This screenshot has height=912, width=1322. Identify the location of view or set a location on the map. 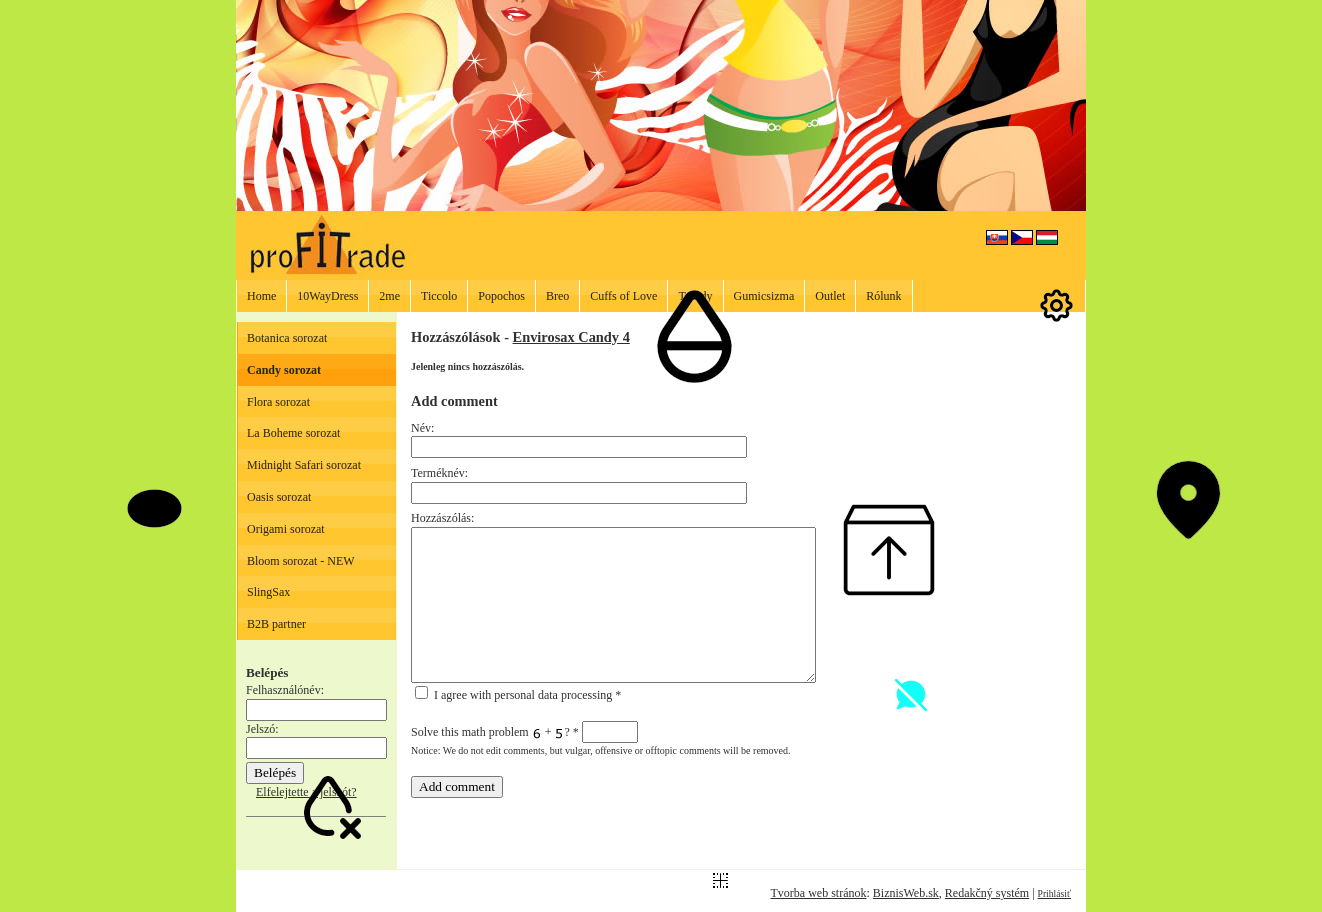
(1188, 500).